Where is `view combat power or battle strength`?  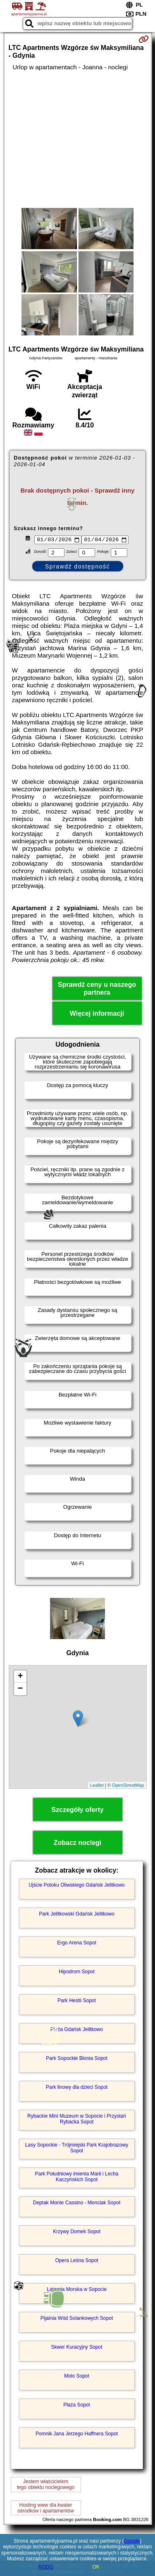 view combat power or battle strength is located at coordinates (23, 1347).